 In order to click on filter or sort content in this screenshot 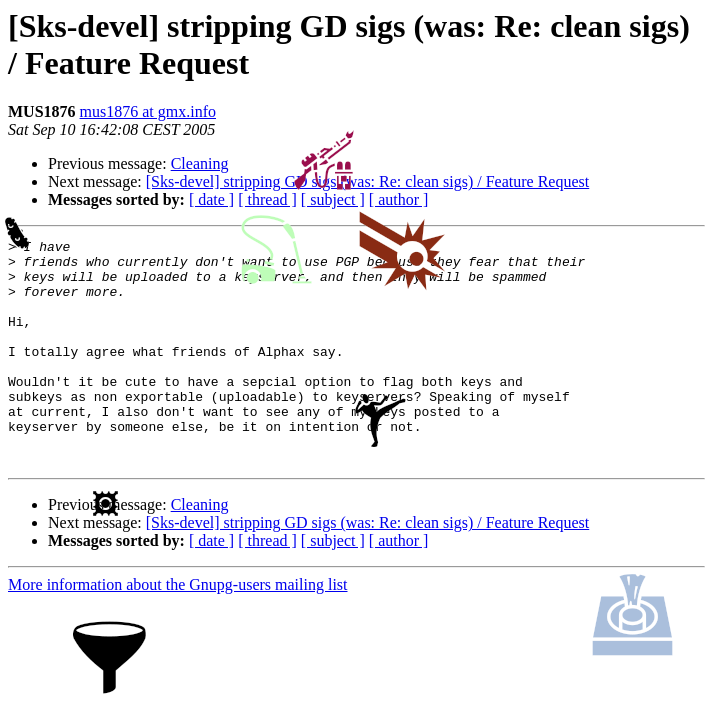, I will do `click(109, 657)`.